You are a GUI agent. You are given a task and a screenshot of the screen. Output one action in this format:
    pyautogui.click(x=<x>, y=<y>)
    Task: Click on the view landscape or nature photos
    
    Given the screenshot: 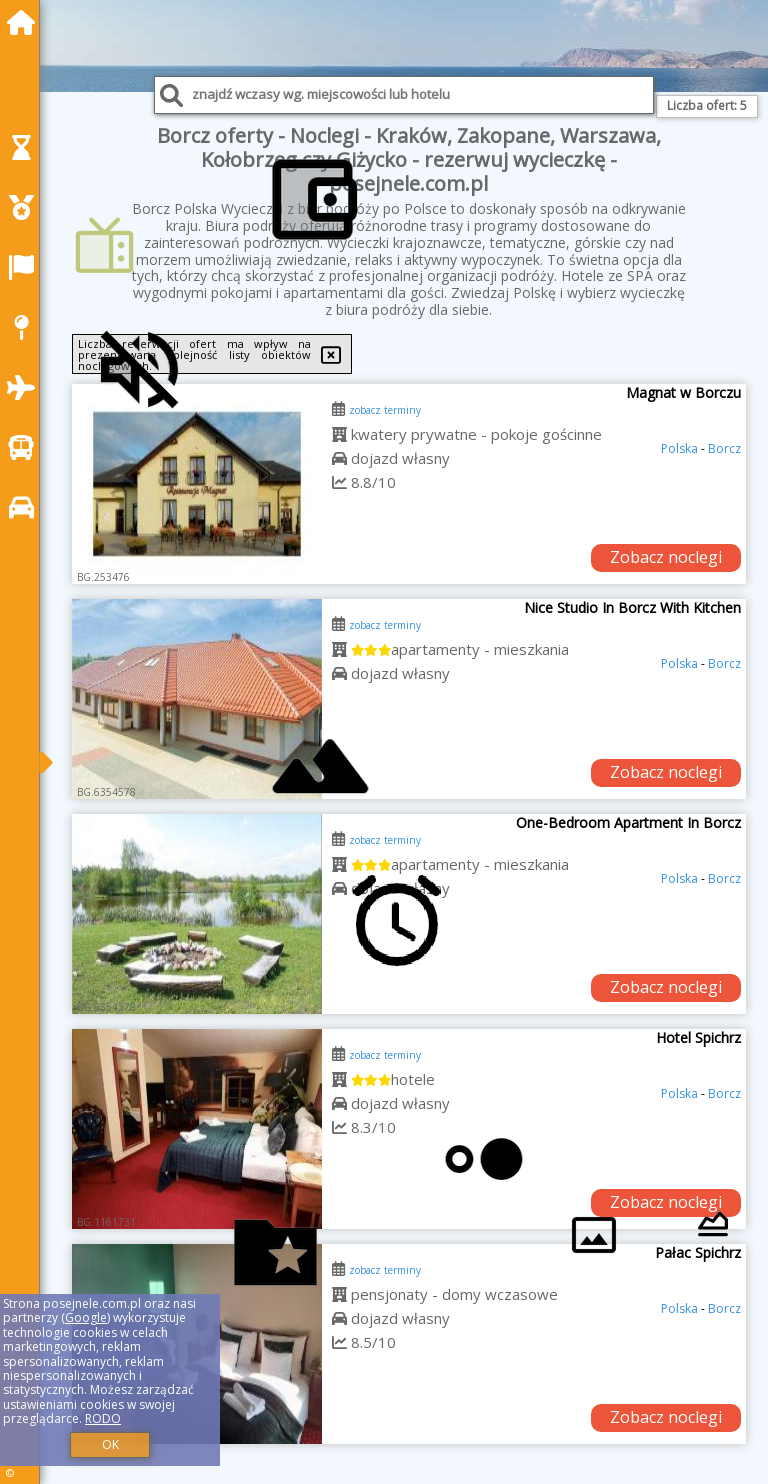 What is the action you would take?
    pyautogui.click(x=320, y=764)
    